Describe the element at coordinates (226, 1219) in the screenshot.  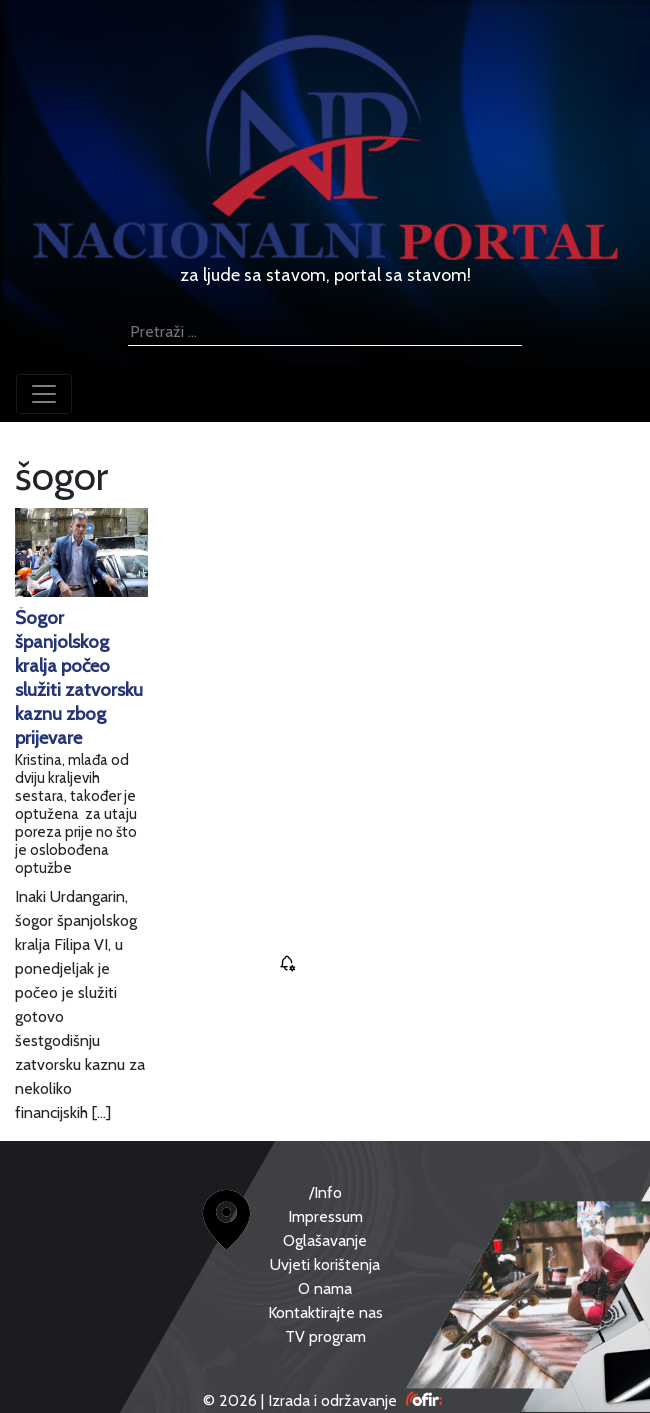
I see `view pinned location on map` at that location.